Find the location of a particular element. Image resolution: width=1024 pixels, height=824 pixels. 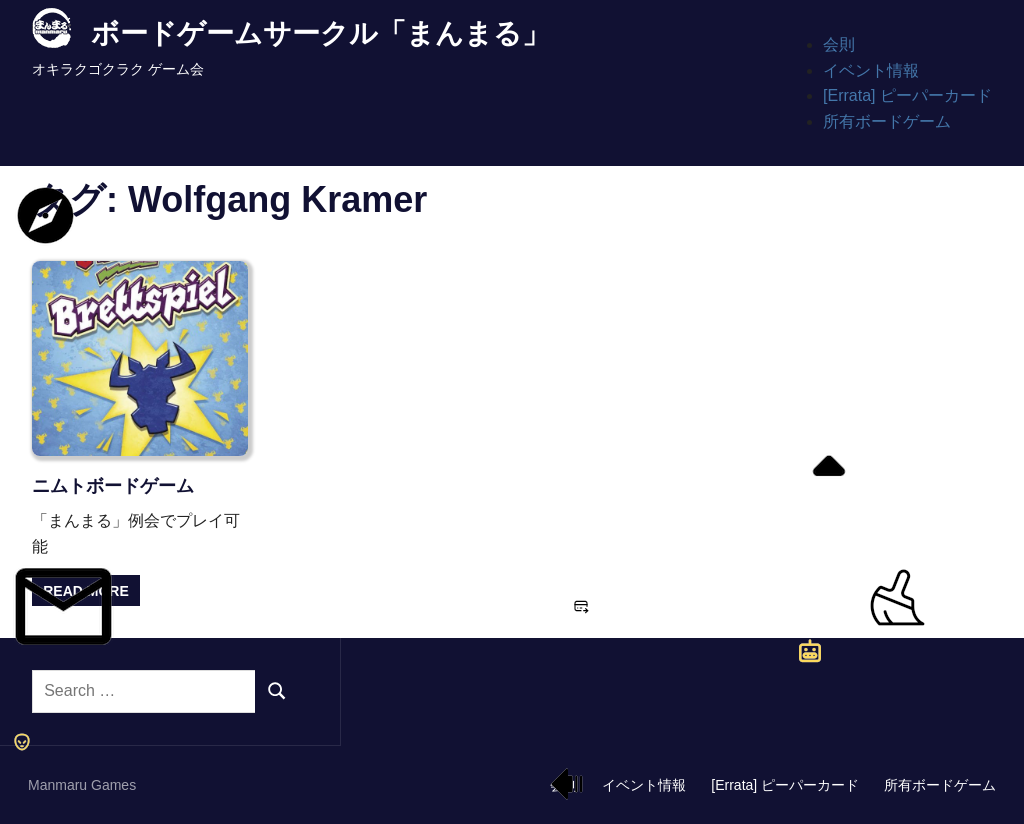

explore nearby places or content is located at coordinates (45, 215).